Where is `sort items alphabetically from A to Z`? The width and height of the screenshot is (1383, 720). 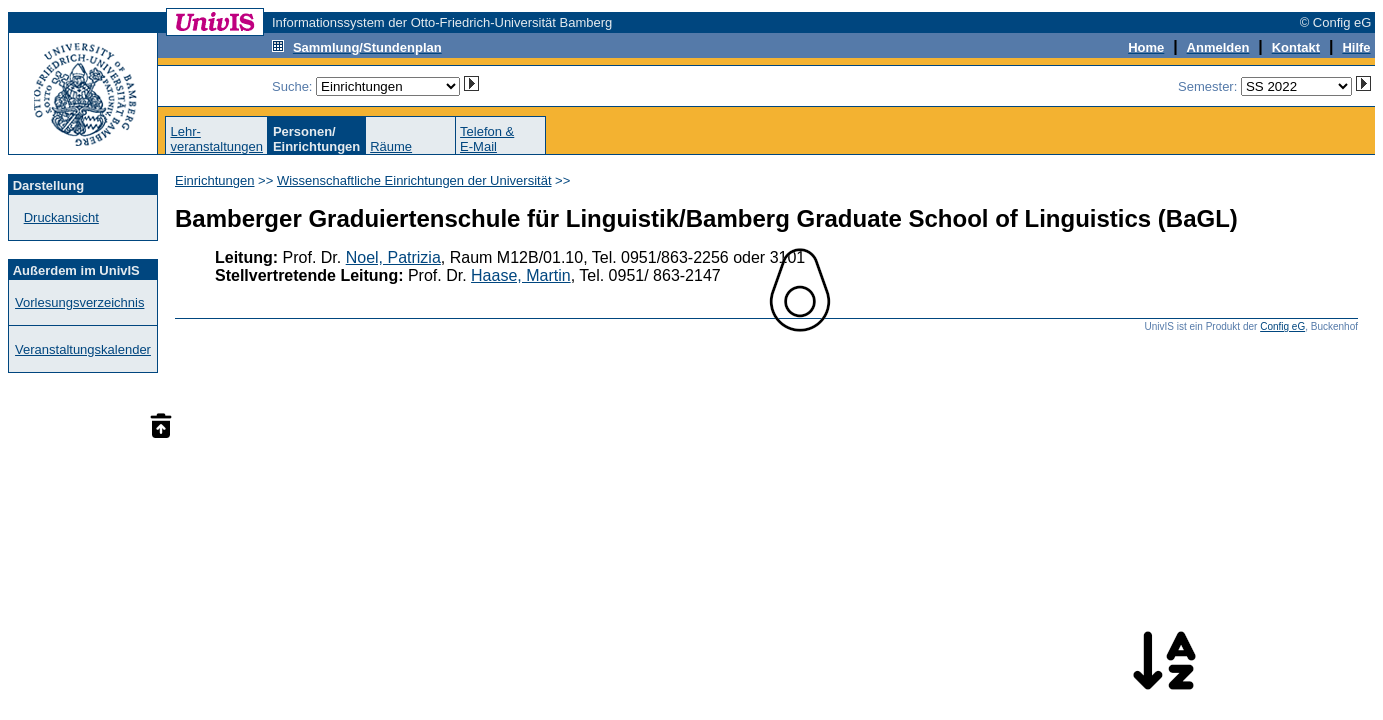 sort items alphabetically from A to Z is located at coordinates (1164, 660).